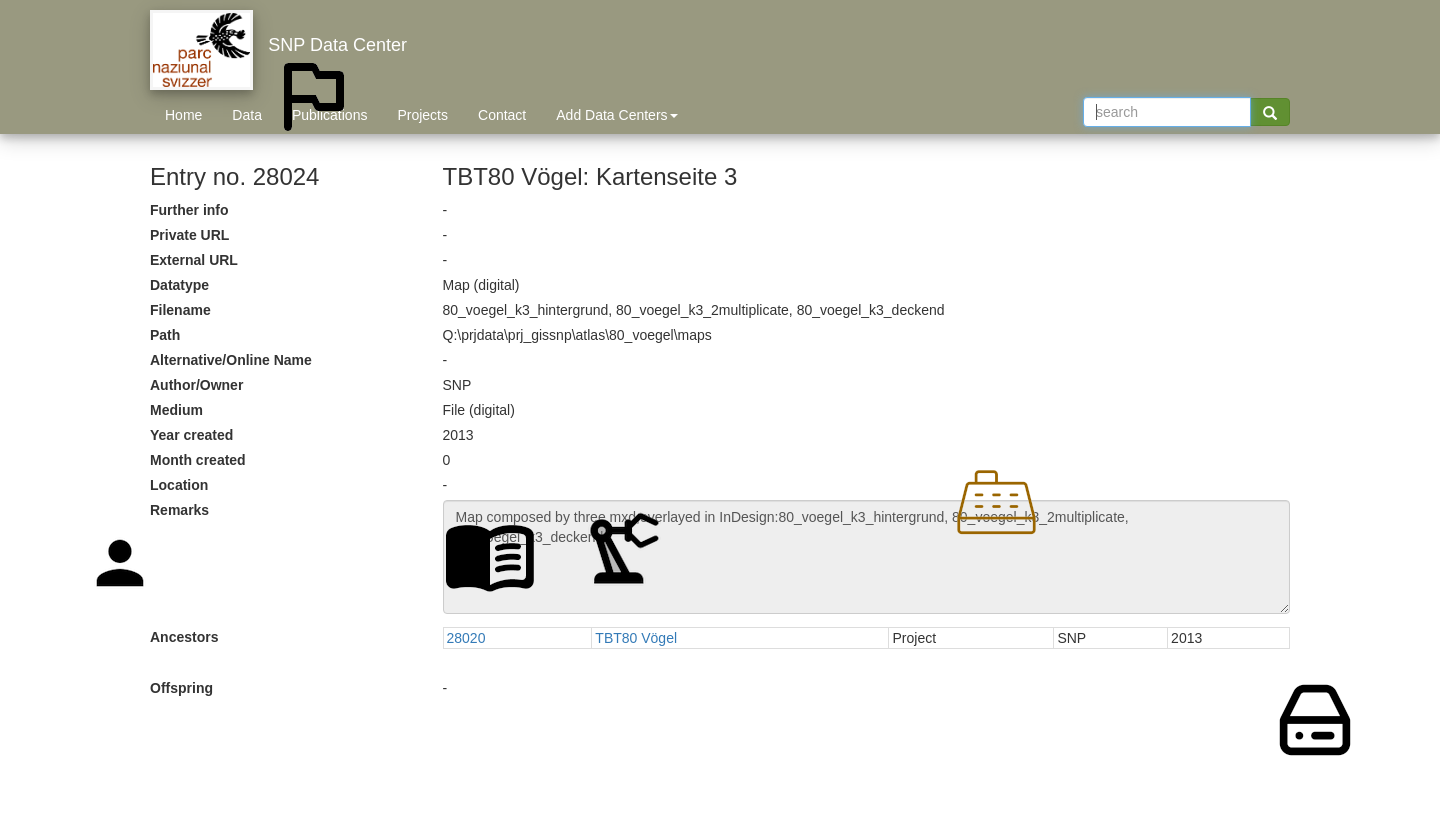 This screenshot has width=1440, height=826. Describe the element at coordinates (312, 95) in the screenshot. I see `flag an item for review` at that location.